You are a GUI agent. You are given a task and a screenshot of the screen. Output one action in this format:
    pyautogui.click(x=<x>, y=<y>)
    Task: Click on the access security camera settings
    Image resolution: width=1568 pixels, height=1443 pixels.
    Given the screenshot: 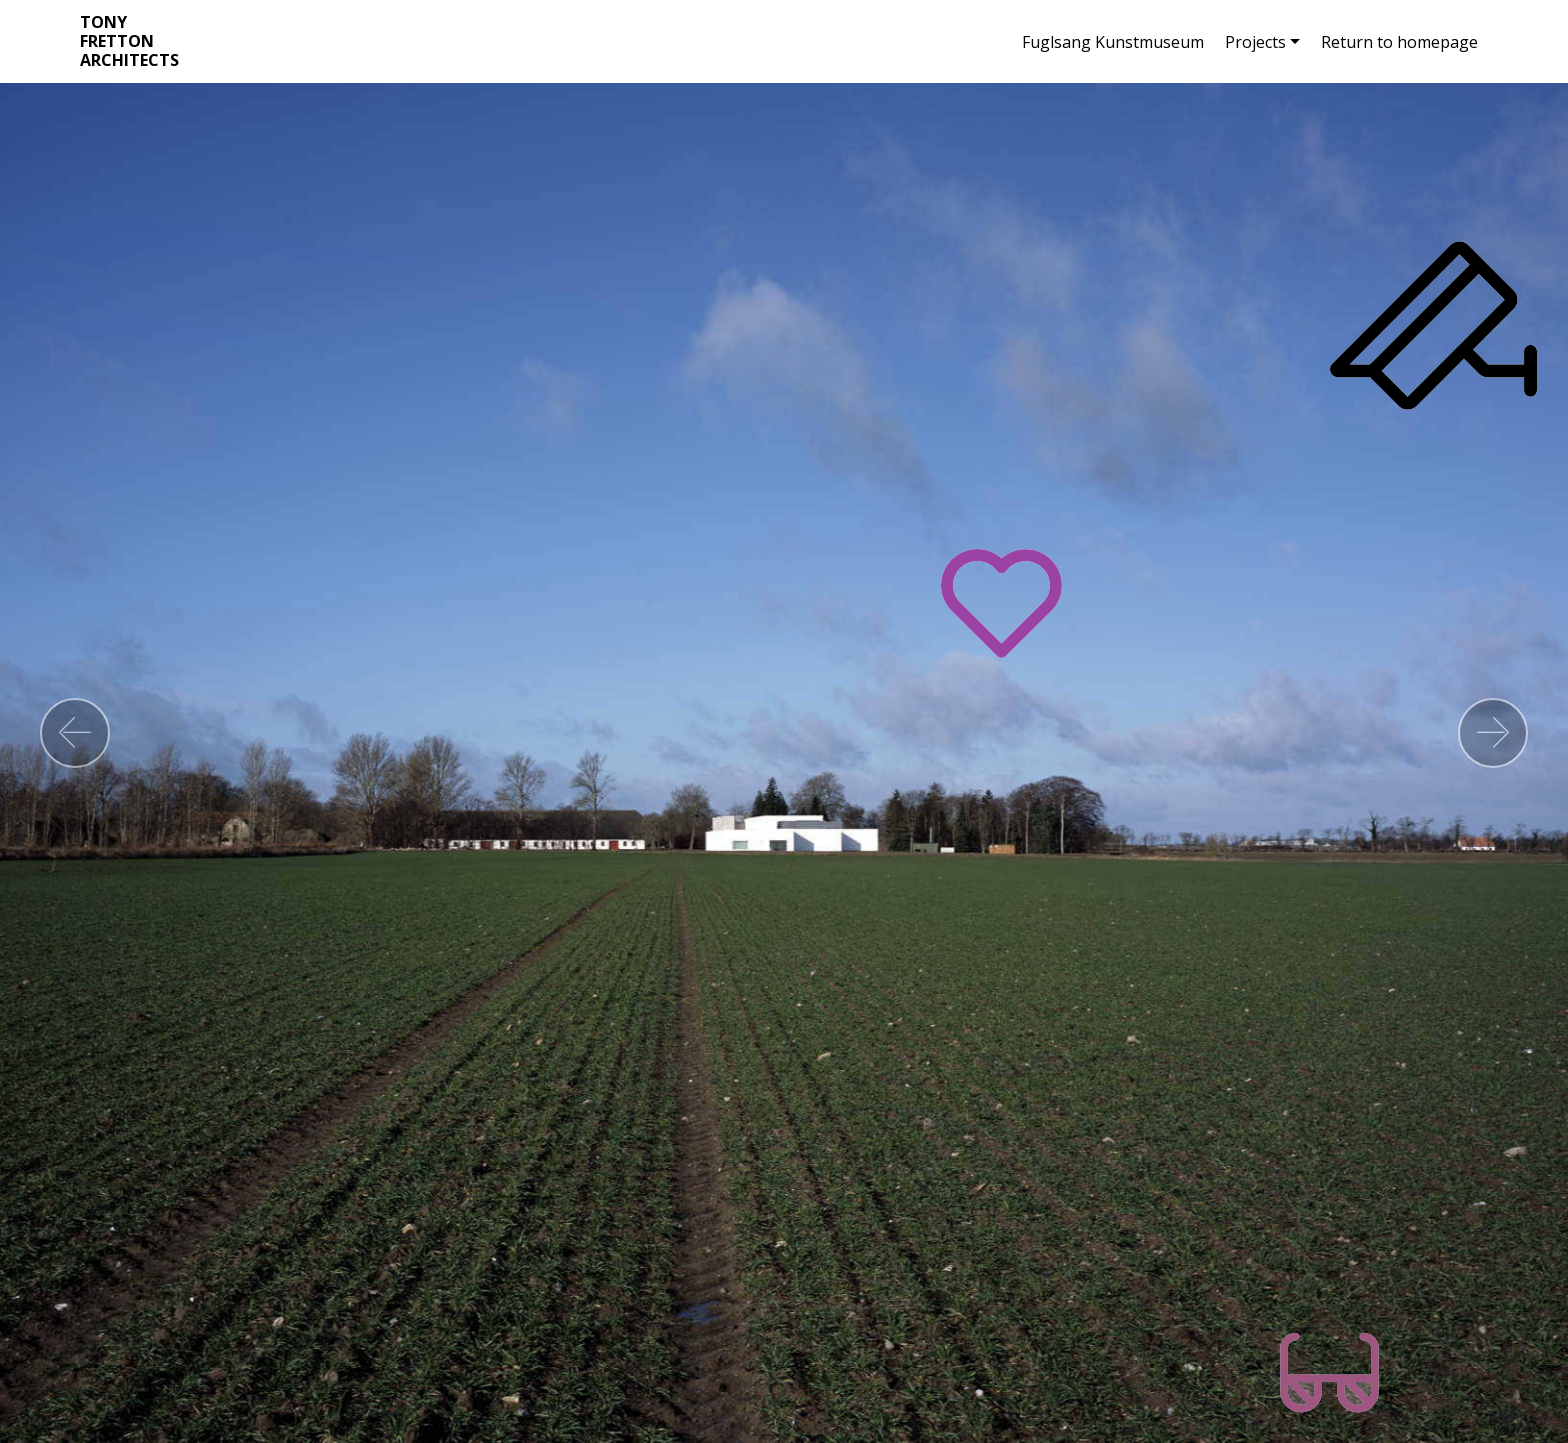 What is the action you would take?
    pyautogui.click(x=1433, y=338)
    